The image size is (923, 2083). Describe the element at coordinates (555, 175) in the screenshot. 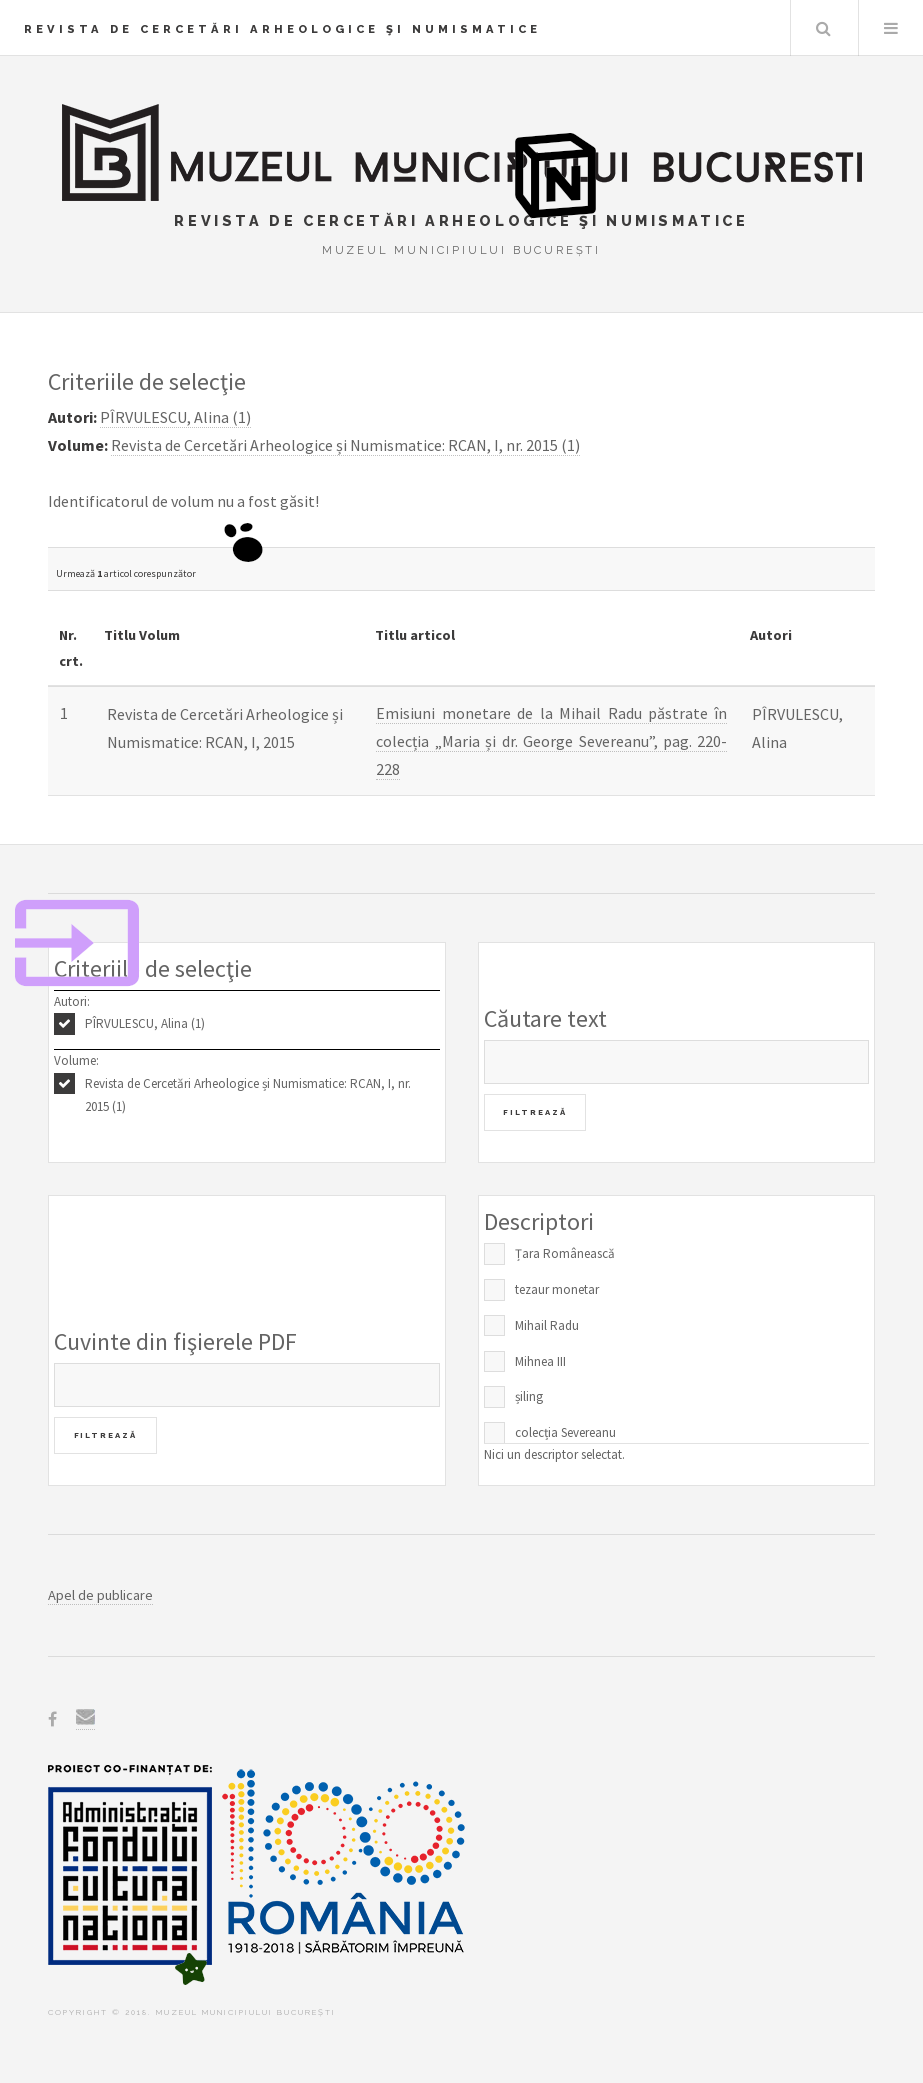

I see `open Notion app` at that location.